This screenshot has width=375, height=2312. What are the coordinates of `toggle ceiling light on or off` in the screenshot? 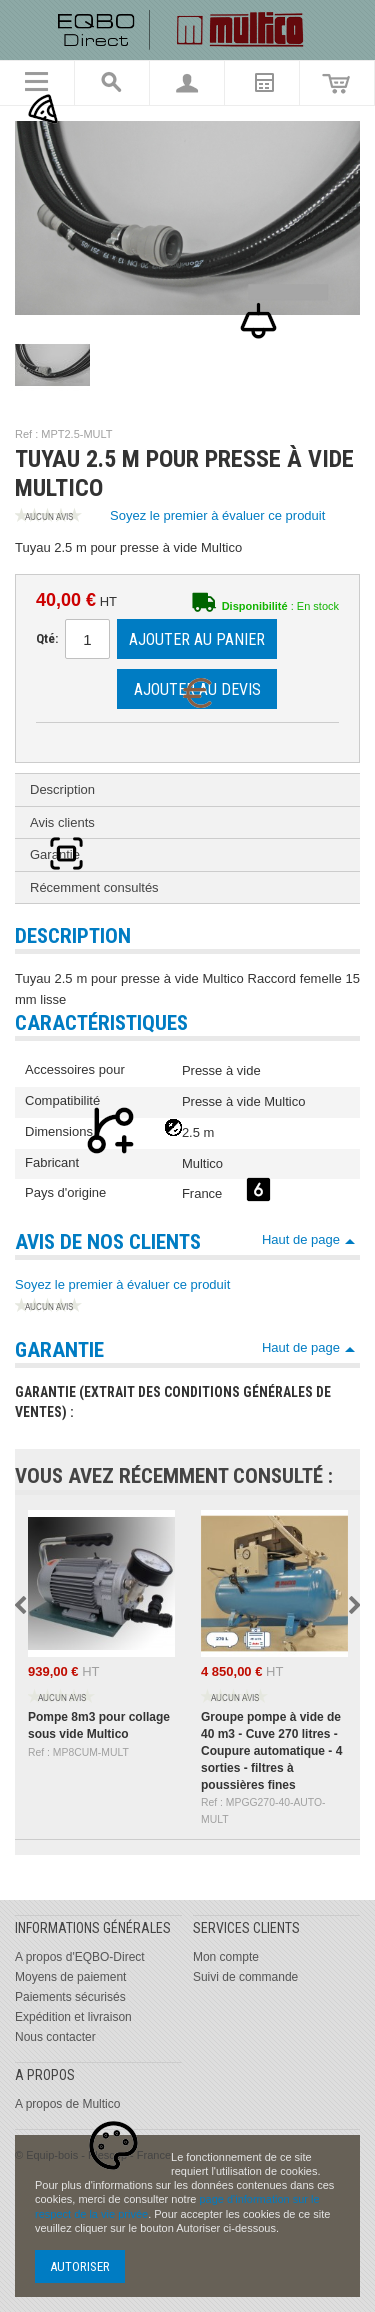 It's located at (258, 322).